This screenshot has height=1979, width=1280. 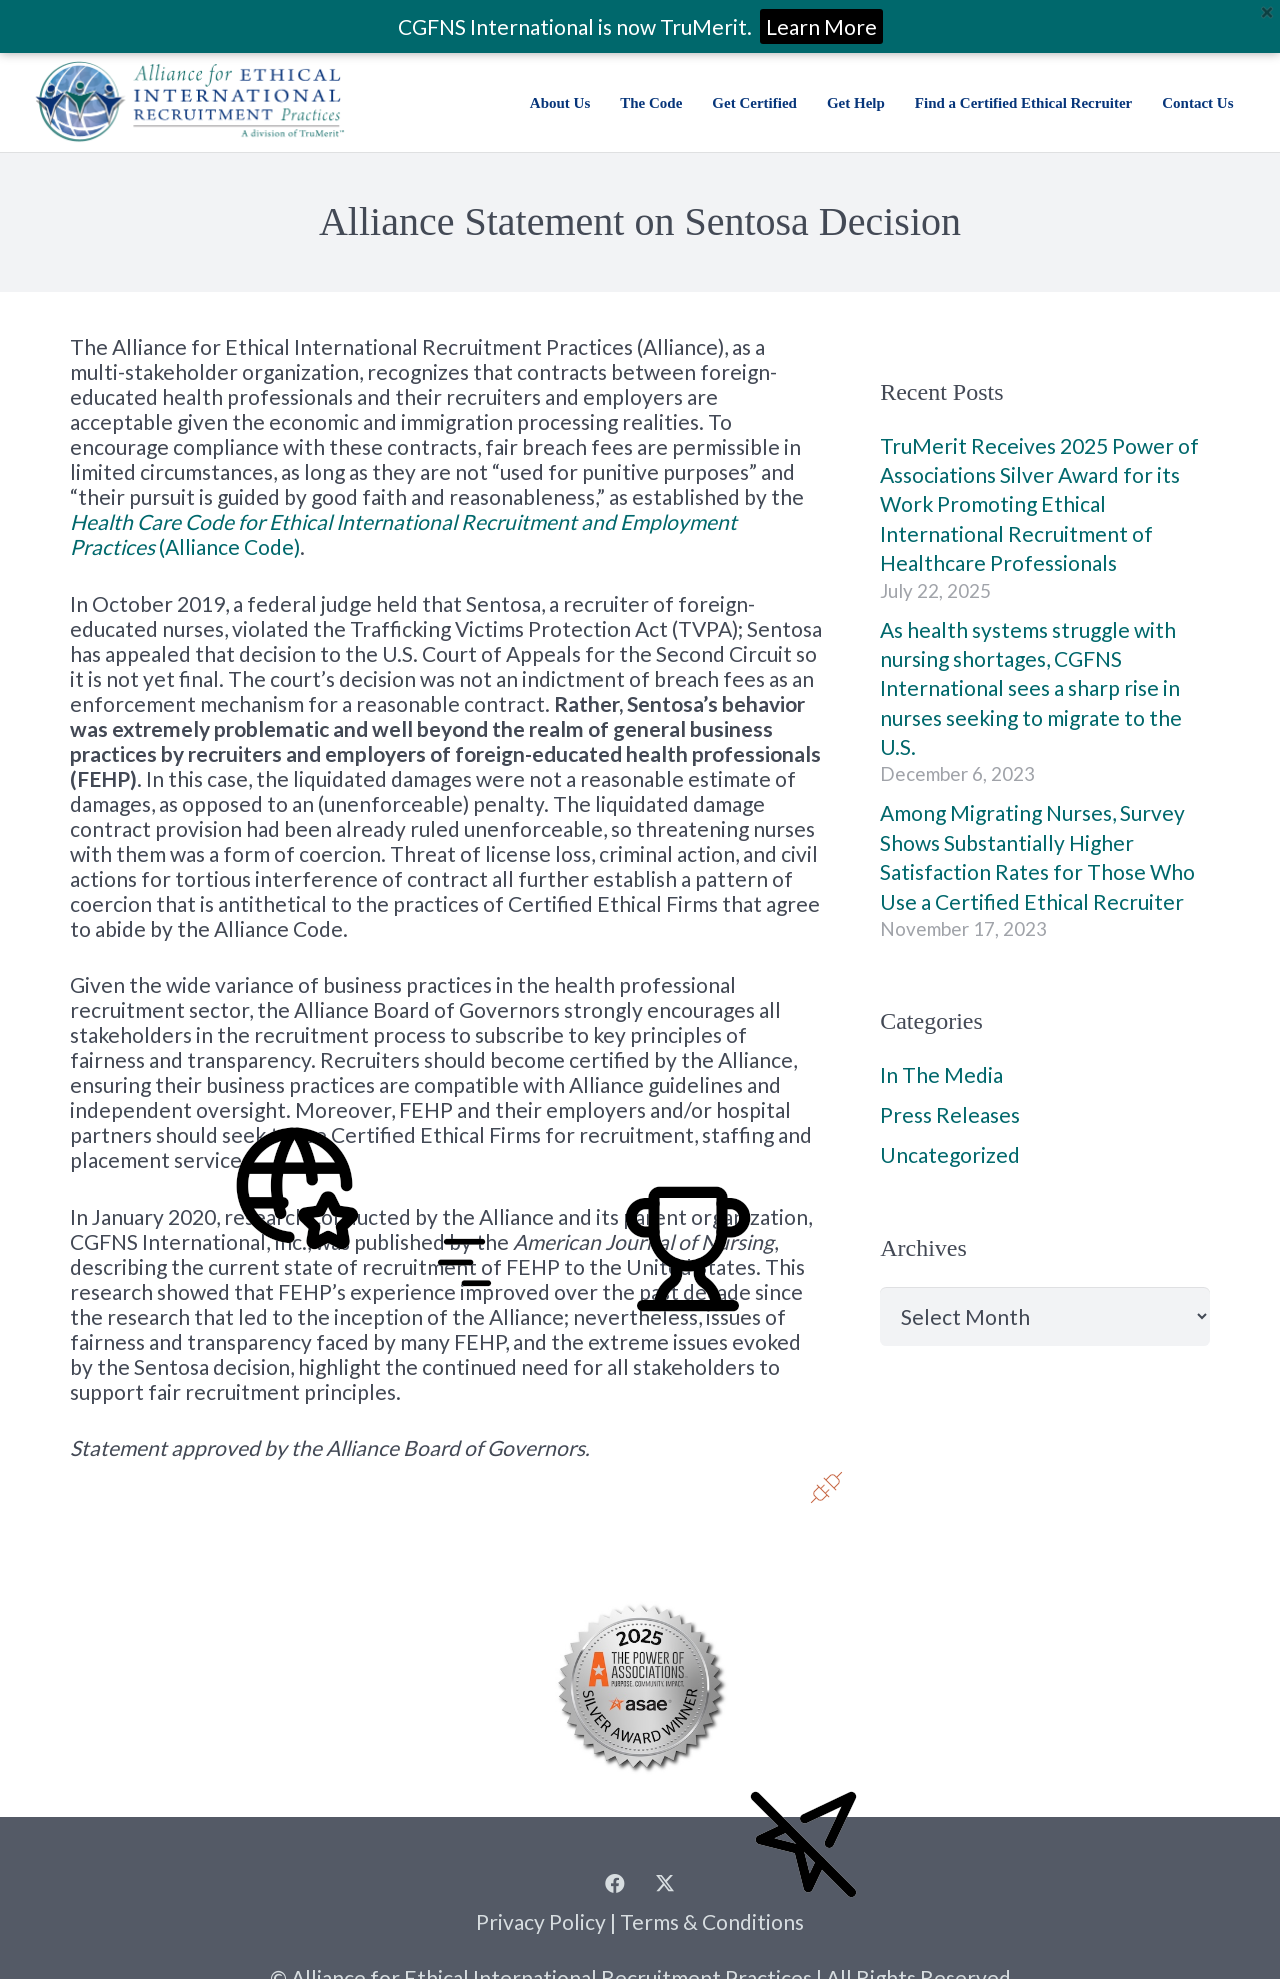 What do you see at coordinates (826, 1487) in the screenshot?
I see `connect or establish a connection between devices` at bounding box center [826, 1487].